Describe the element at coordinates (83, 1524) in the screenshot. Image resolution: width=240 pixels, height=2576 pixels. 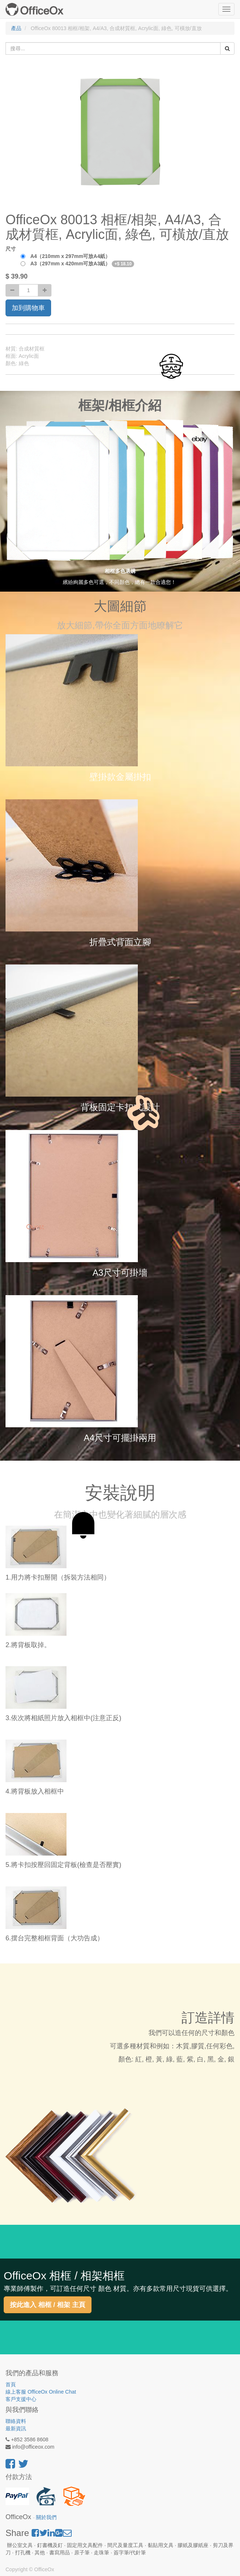
I see `view notifications` at that location.